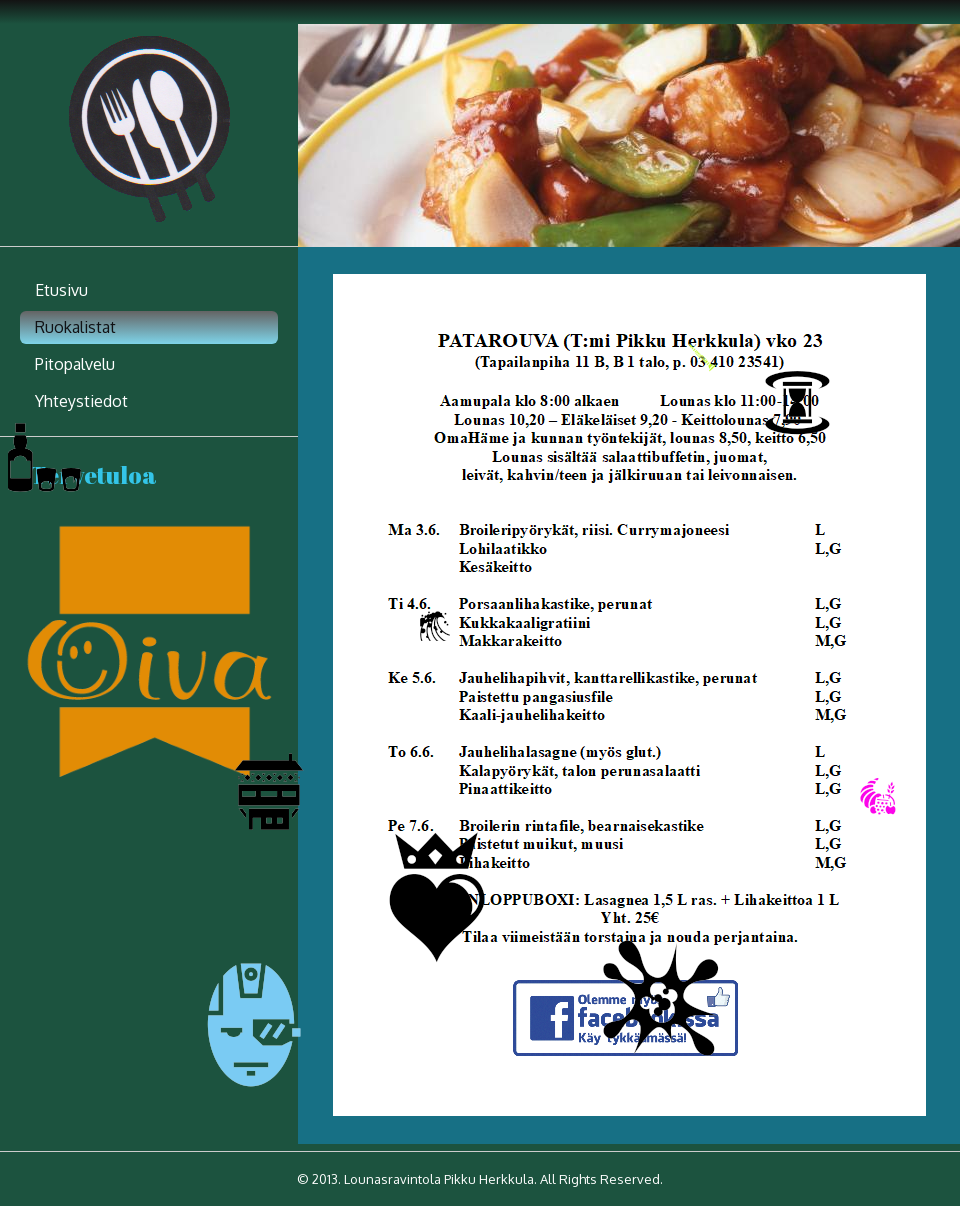 The image size is (960, 1206). What do you see at coordinates (251, 1025) in the screenshot?
I see `access cyborg or android character options` at bounding box center [251, 1025].